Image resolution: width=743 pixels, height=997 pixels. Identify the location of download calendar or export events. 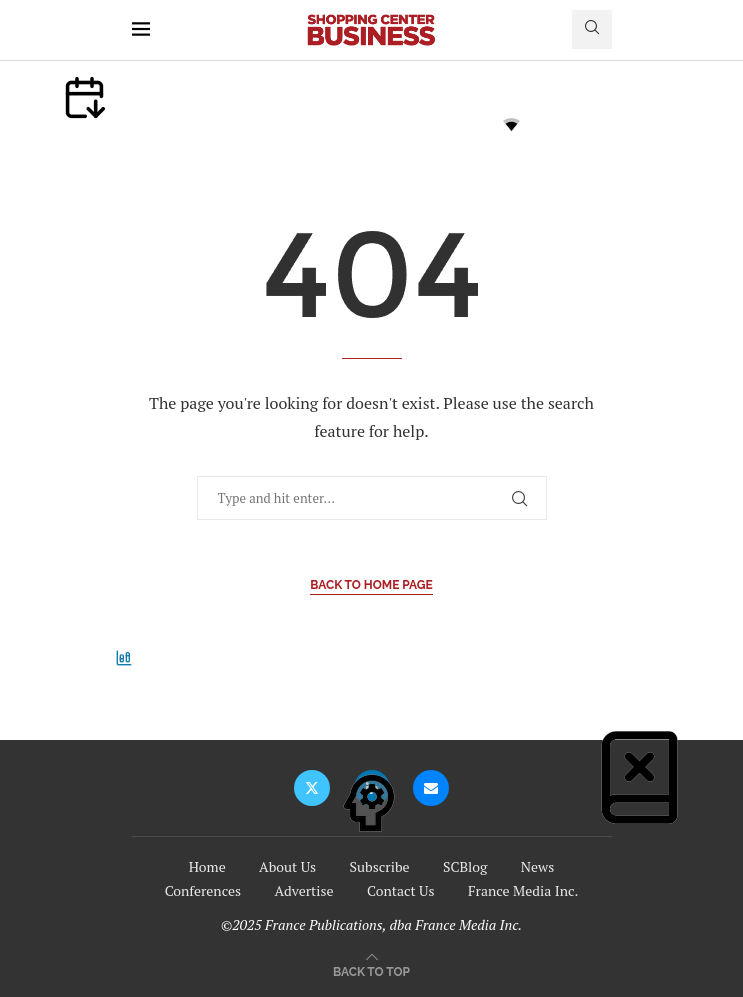
(84, 97).